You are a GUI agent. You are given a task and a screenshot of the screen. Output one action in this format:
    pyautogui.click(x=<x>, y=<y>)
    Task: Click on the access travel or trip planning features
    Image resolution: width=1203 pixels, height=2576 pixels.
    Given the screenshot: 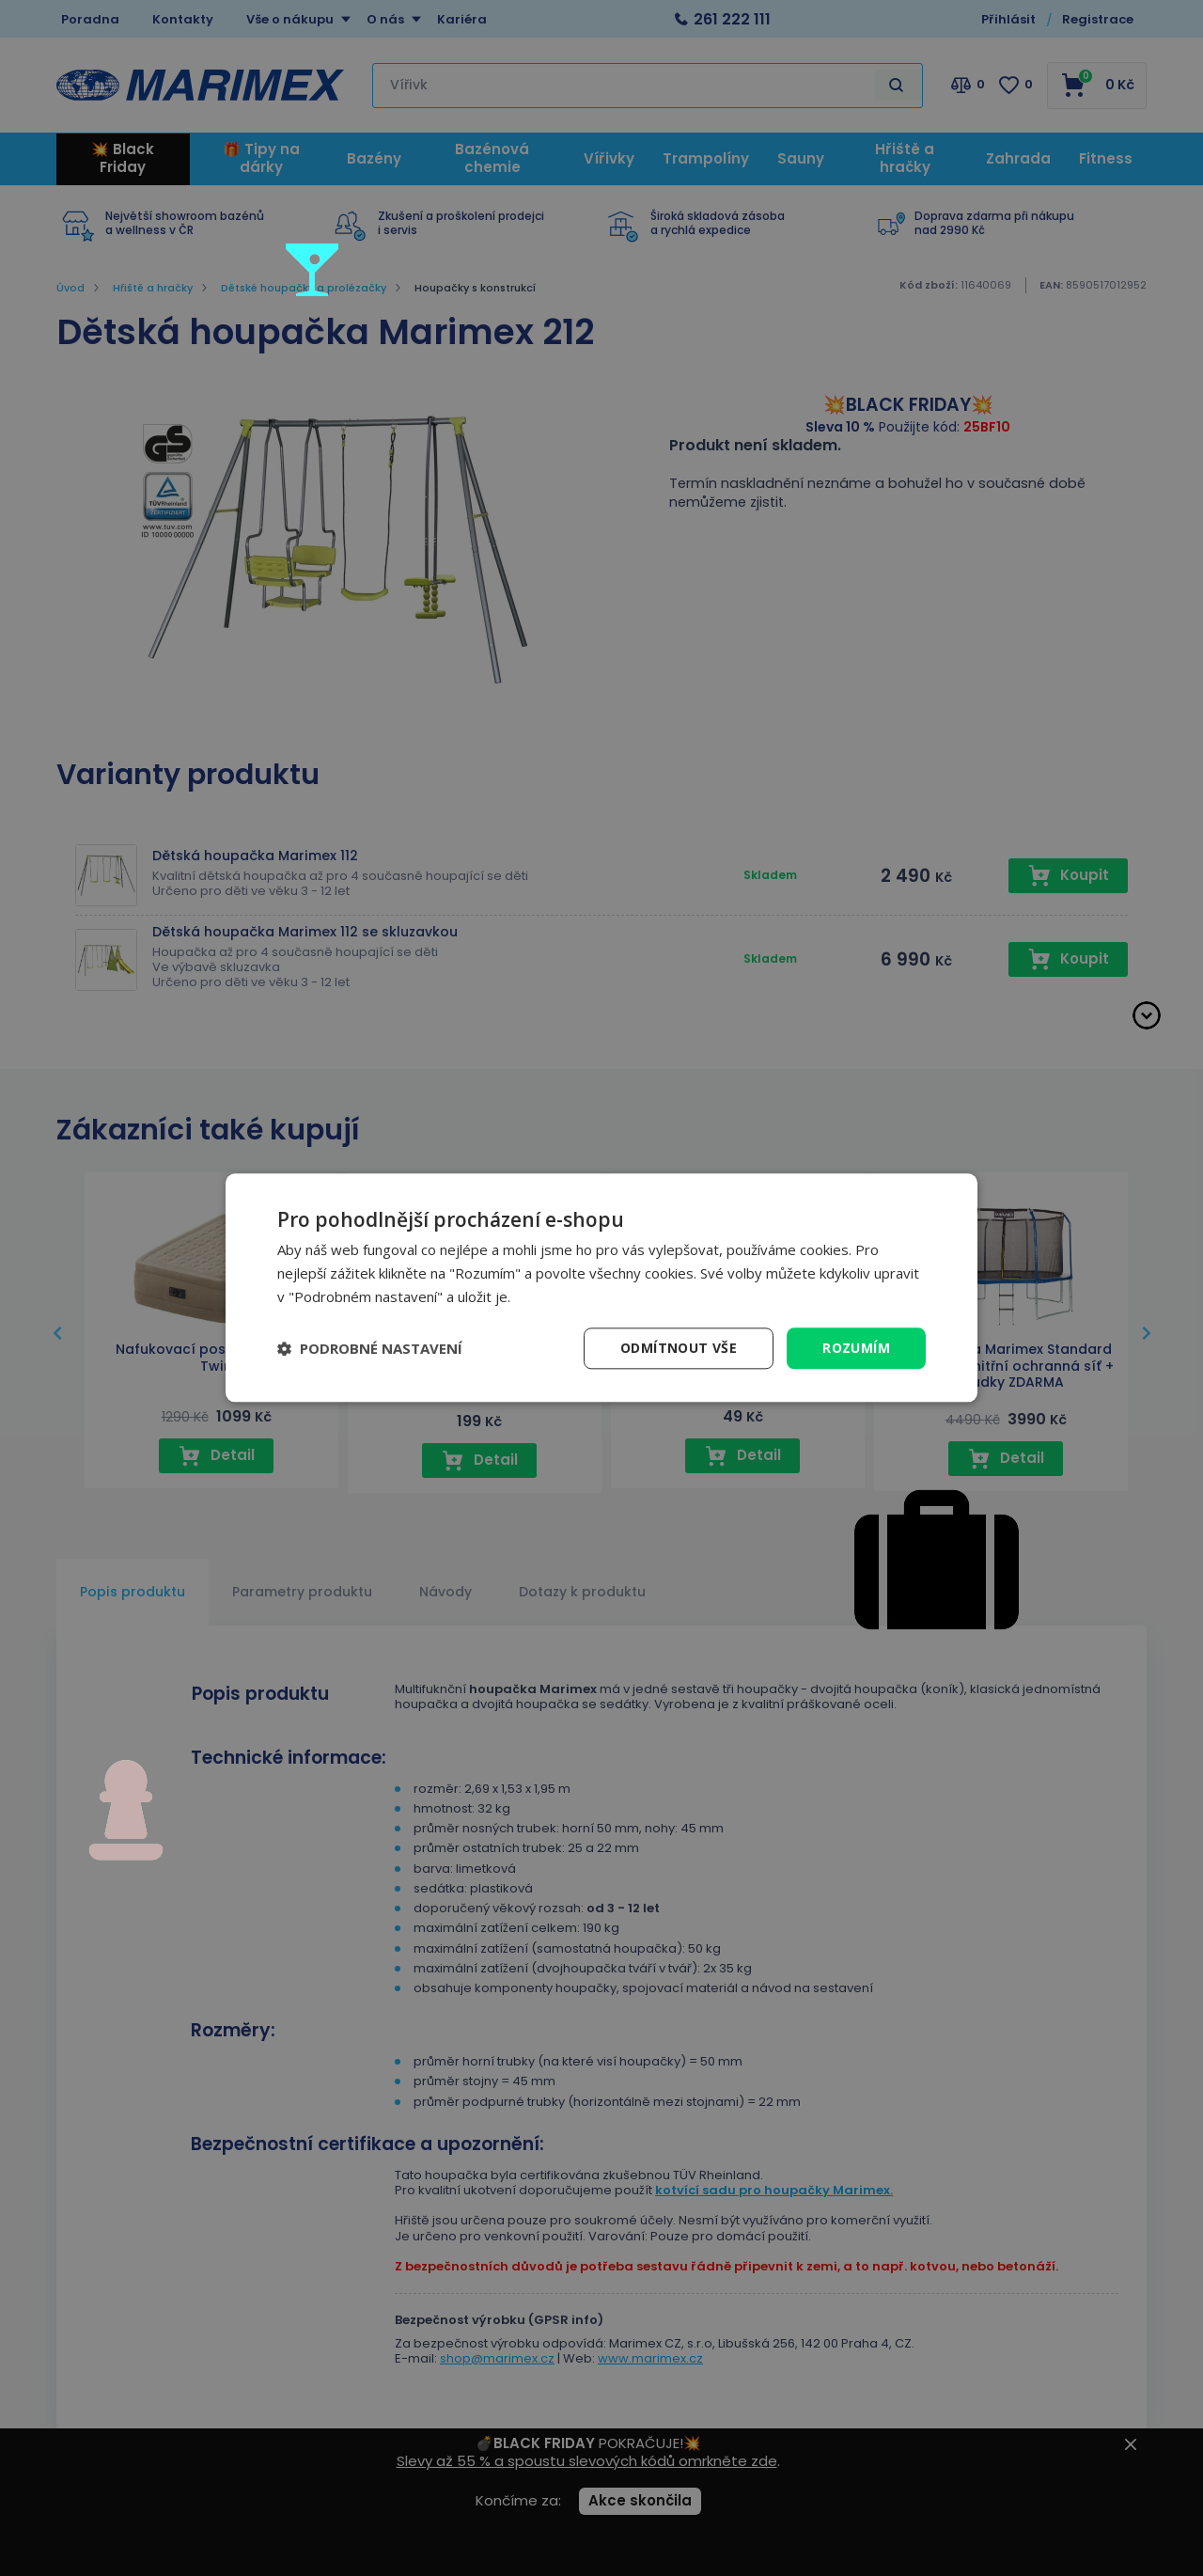 What is the action you would take?
    pyautogui.click(x=936, y=1555)
    